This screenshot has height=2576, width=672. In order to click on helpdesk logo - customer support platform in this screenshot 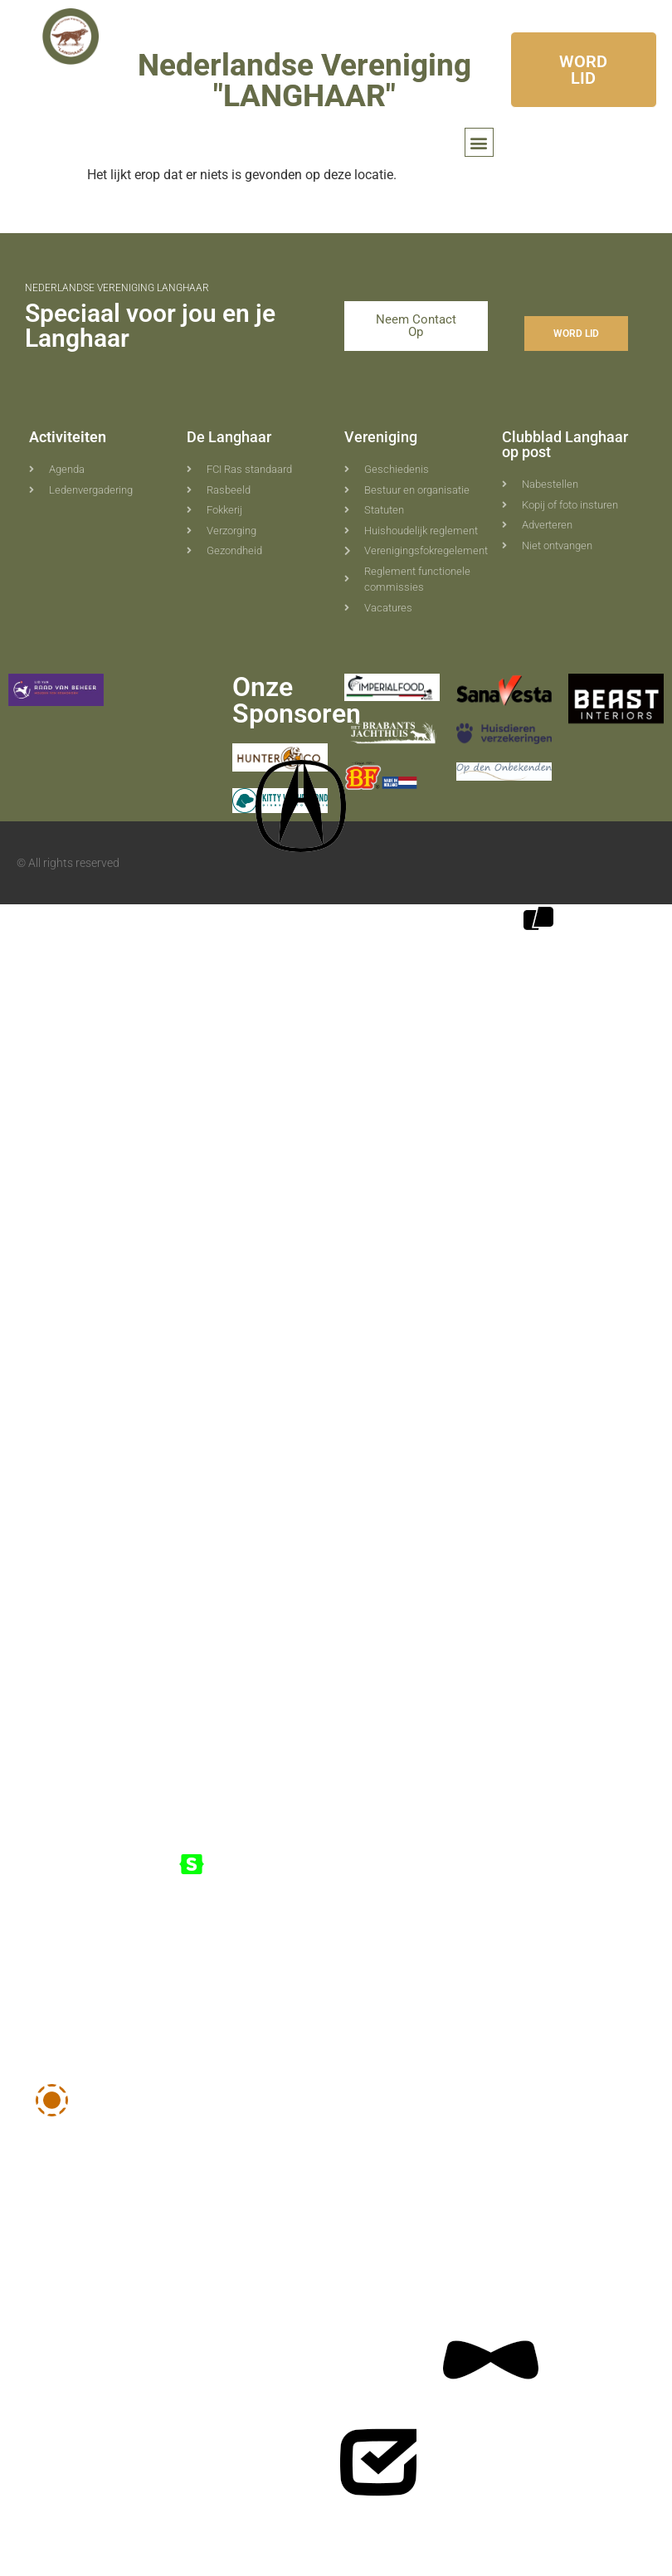, I will do `click(378, 2462)`.